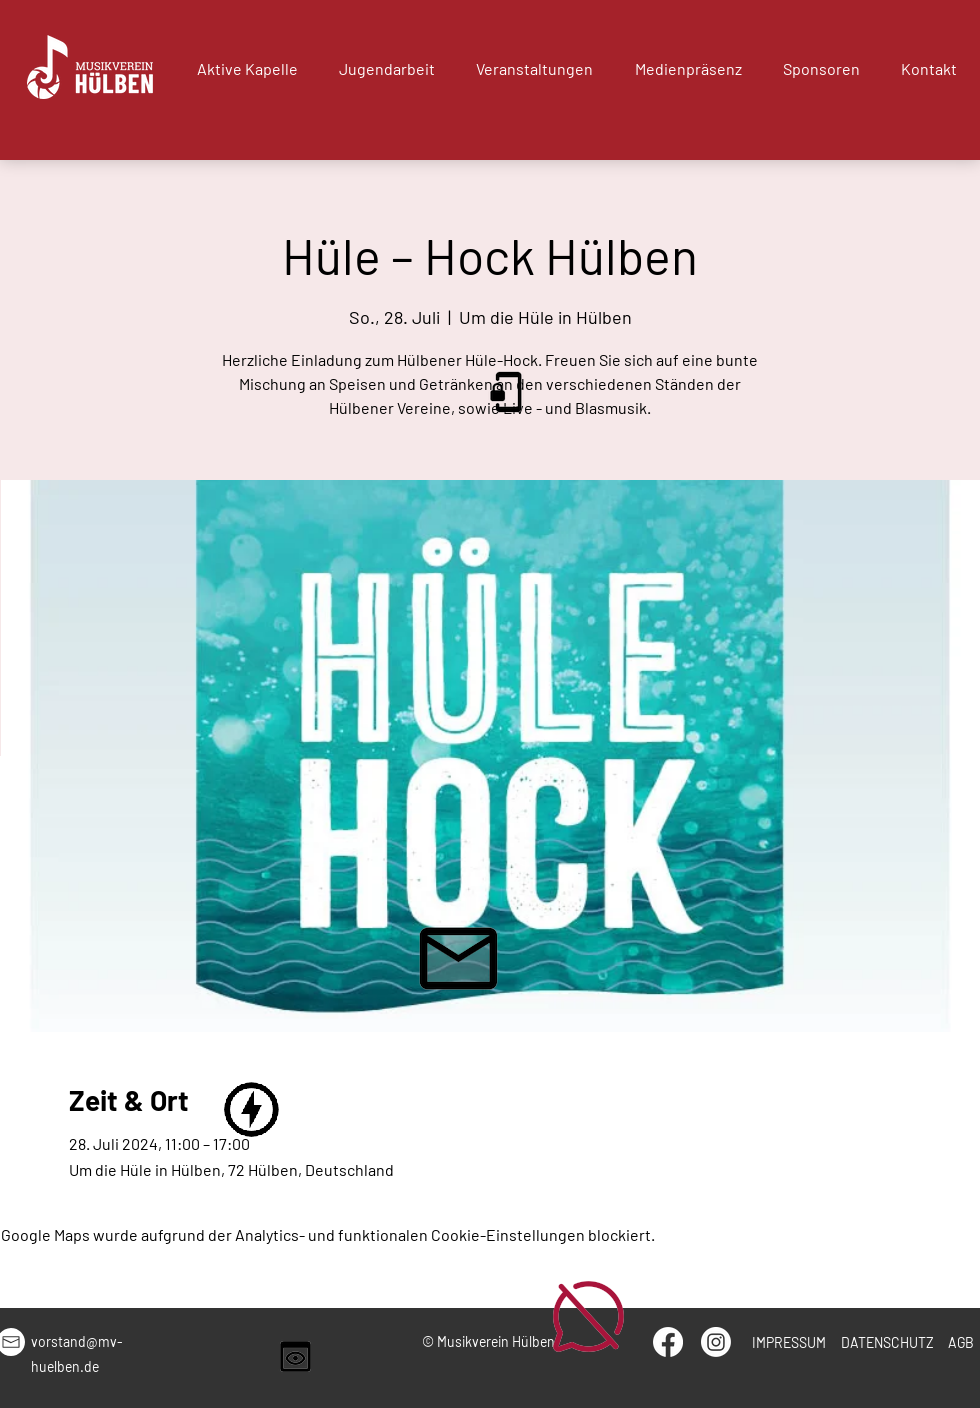 This screenshot has width=980, height=1408. I want to click on device is locked or secured, so click(505, 392).